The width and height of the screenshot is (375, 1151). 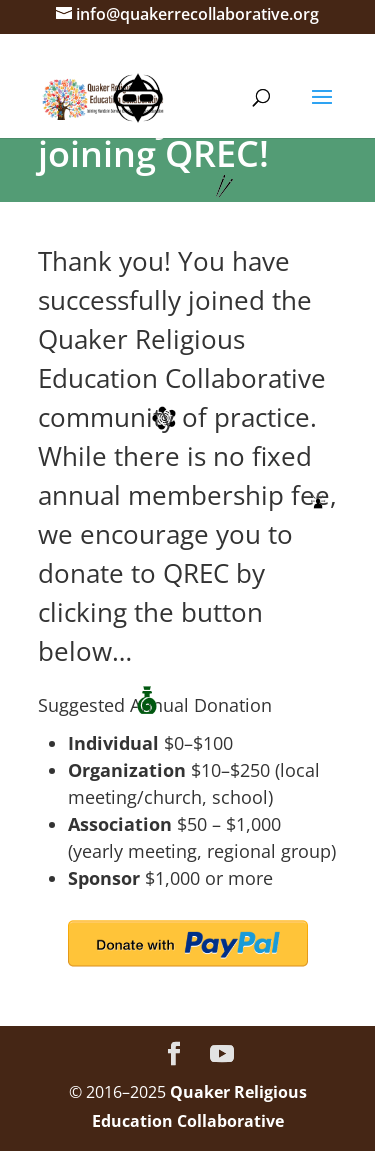 I want to click on access potion or elixir inventory, so click(x=147, y=700).